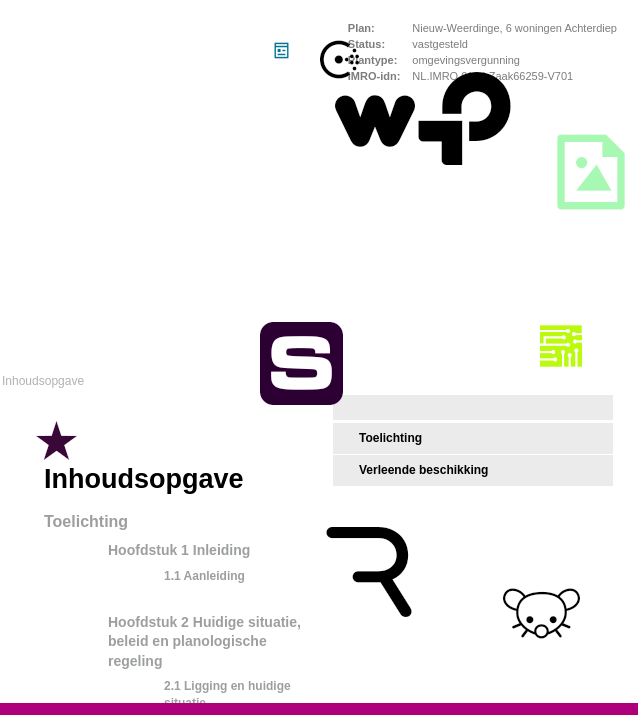  What do you see at coordinates (369, 572) in the screenshot?
I see `rive animation platform logo` at bounding box center [369, 572].